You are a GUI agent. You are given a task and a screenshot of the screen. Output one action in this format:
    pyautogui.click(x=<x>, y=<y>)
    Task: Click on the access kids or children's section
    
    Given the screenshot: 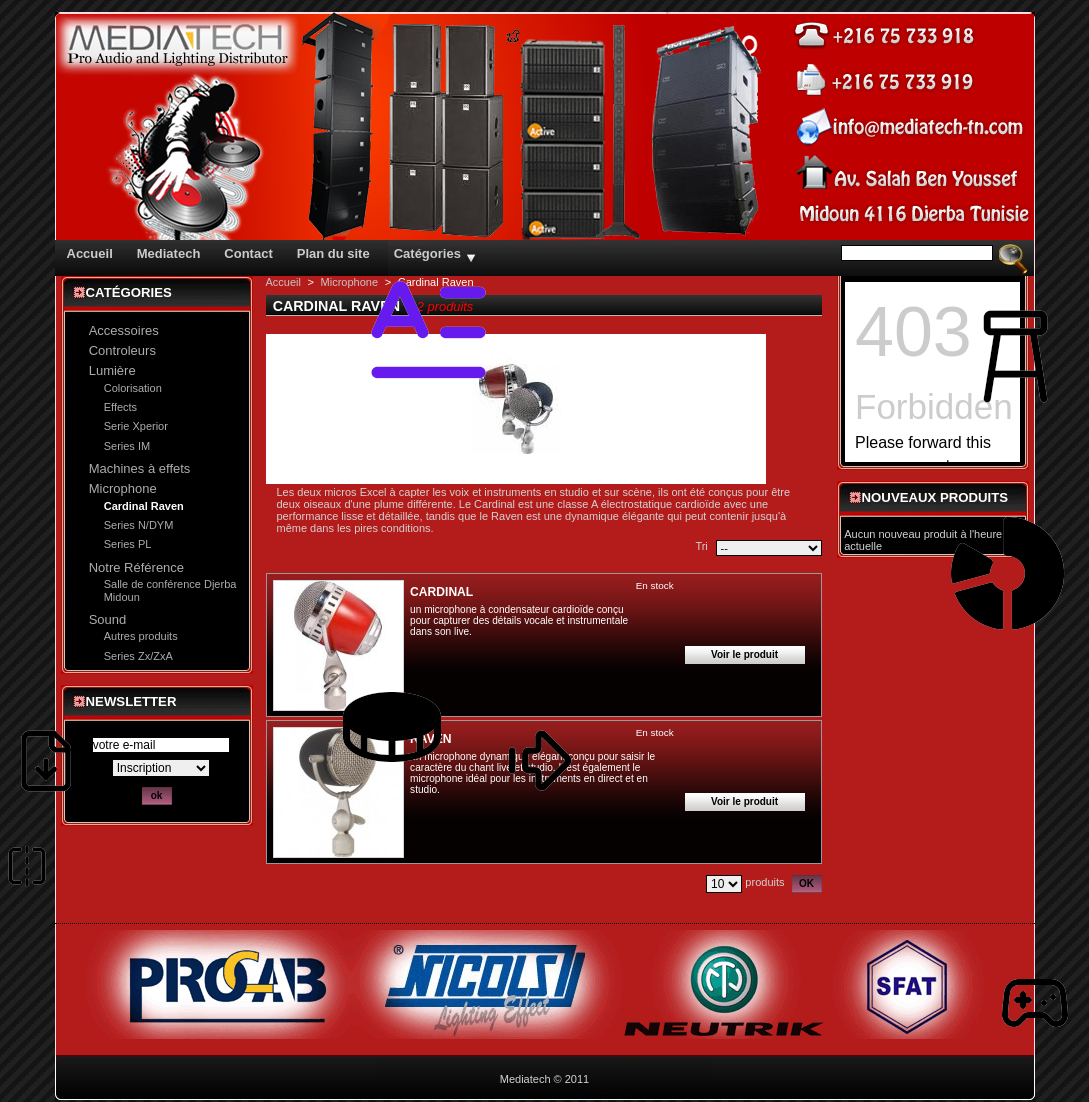 What is the action you would take?
    pyautogui.click(x=513, y=36)
    